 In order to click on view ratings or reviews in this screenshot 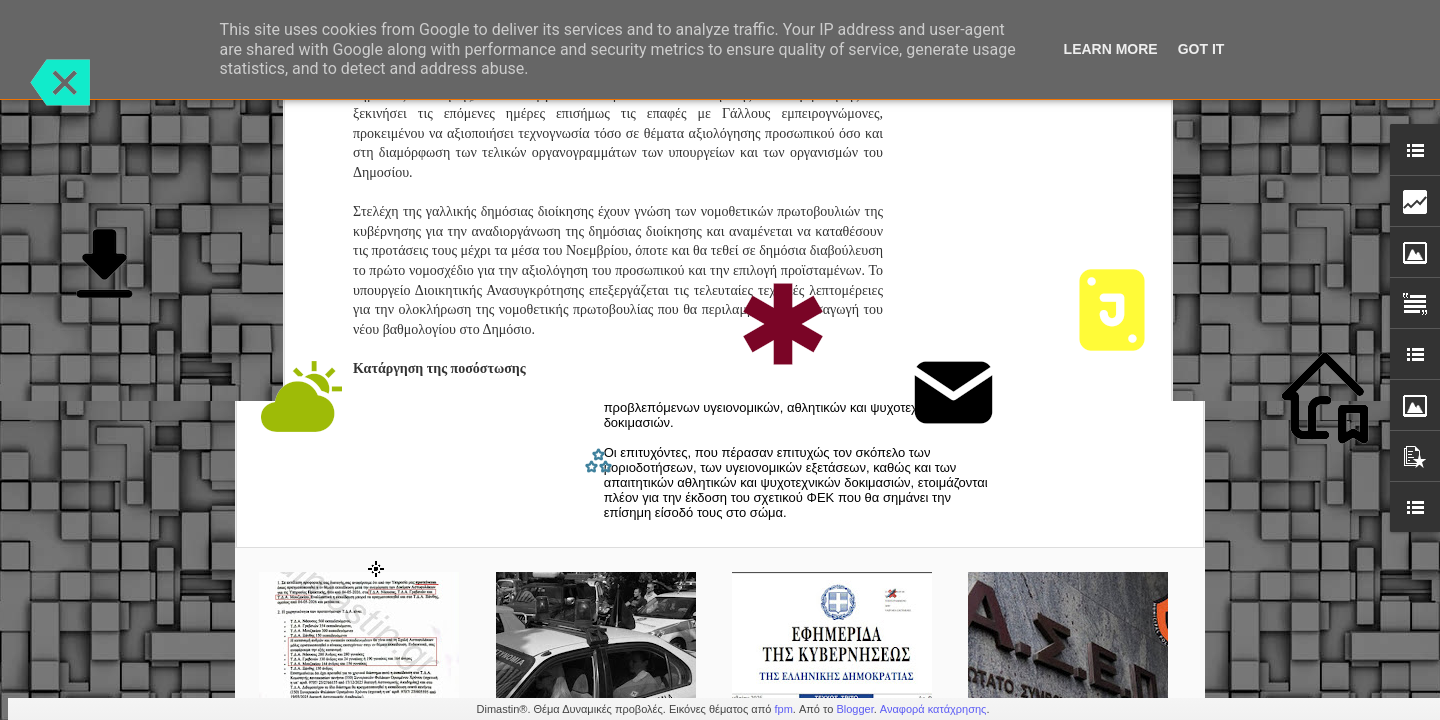, I will do `click(598, 460)`.